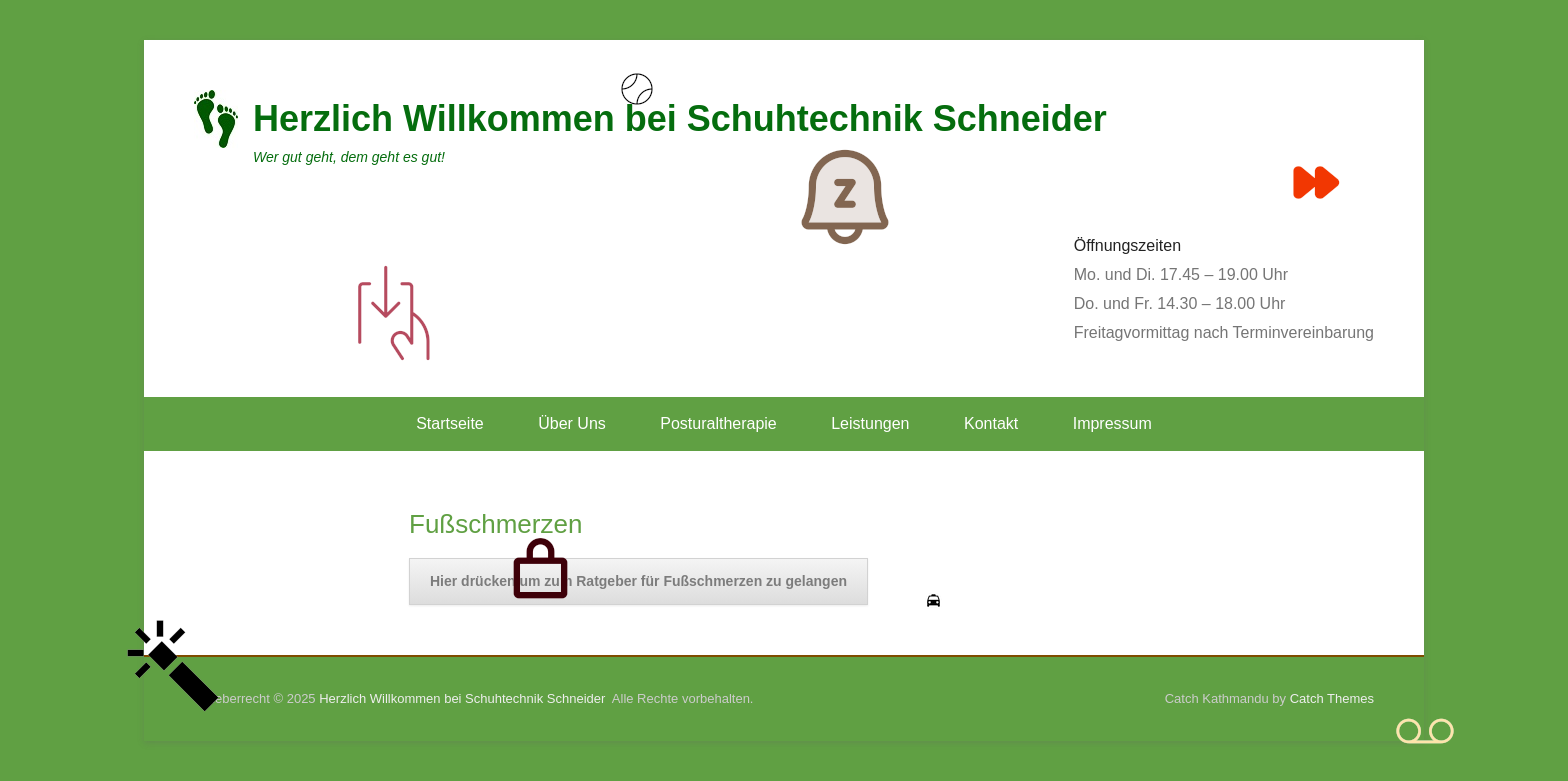  I want to click on apply auto-enhance or magic adjustments, so click(173, 666).